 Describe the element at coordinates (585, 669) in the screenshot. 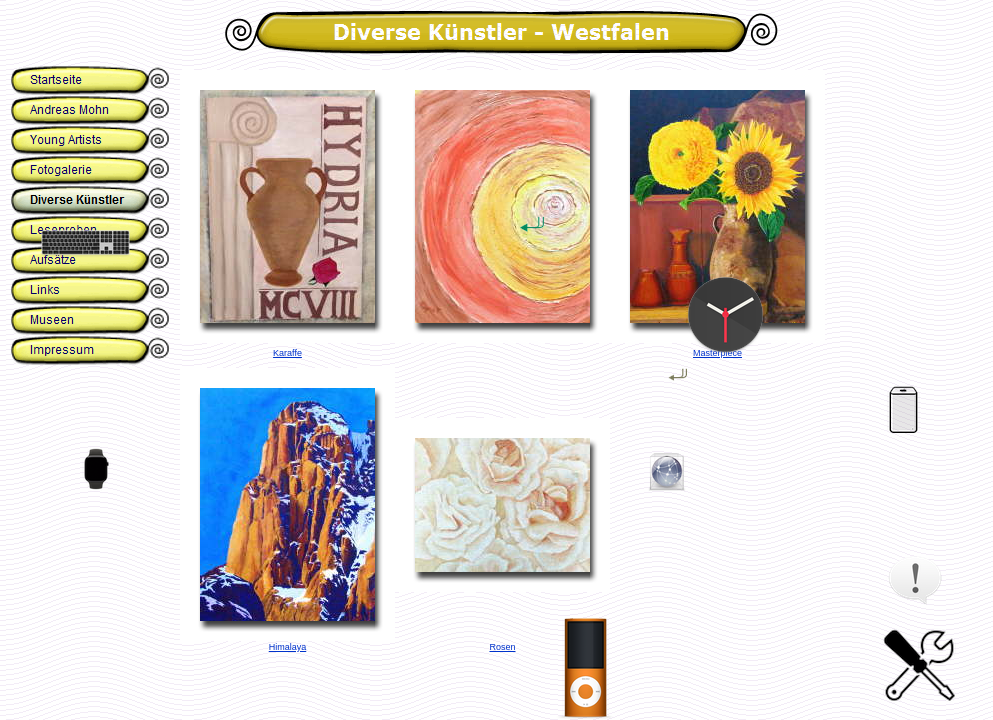

I see `sync music to ipod nano device` at that location.